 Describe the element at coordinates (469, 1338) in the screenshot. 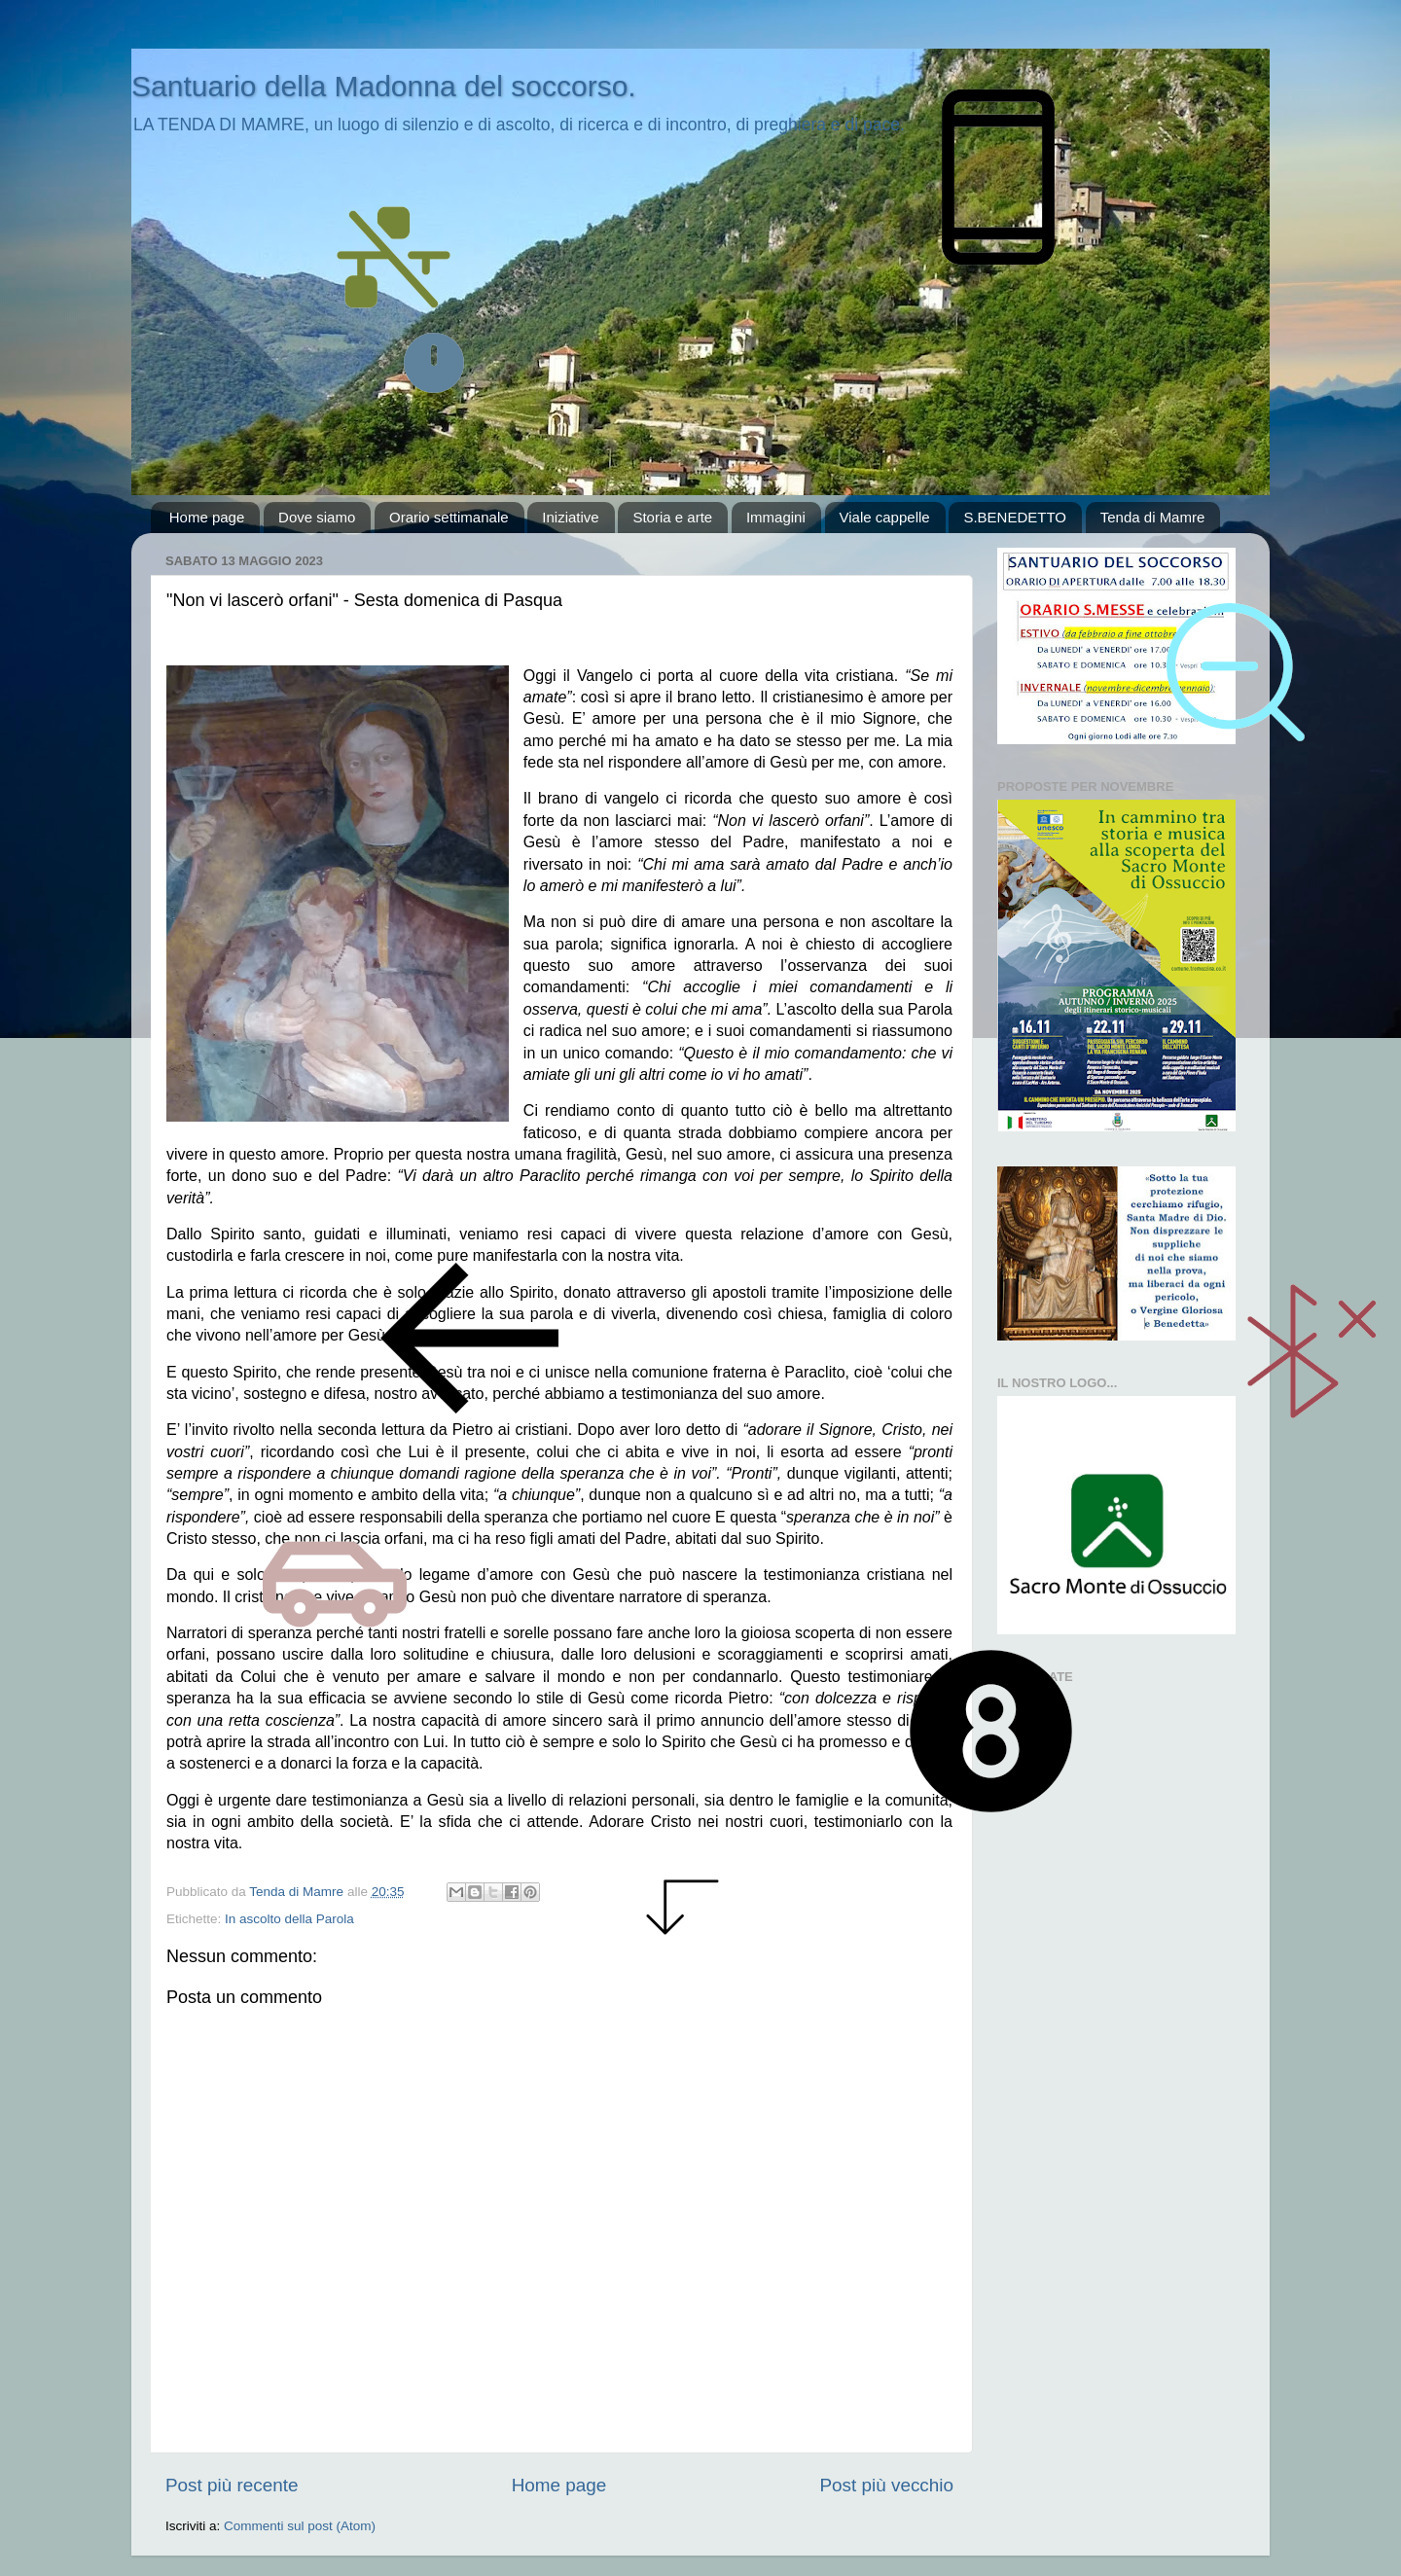

I see `go back to the previous page` at that location.